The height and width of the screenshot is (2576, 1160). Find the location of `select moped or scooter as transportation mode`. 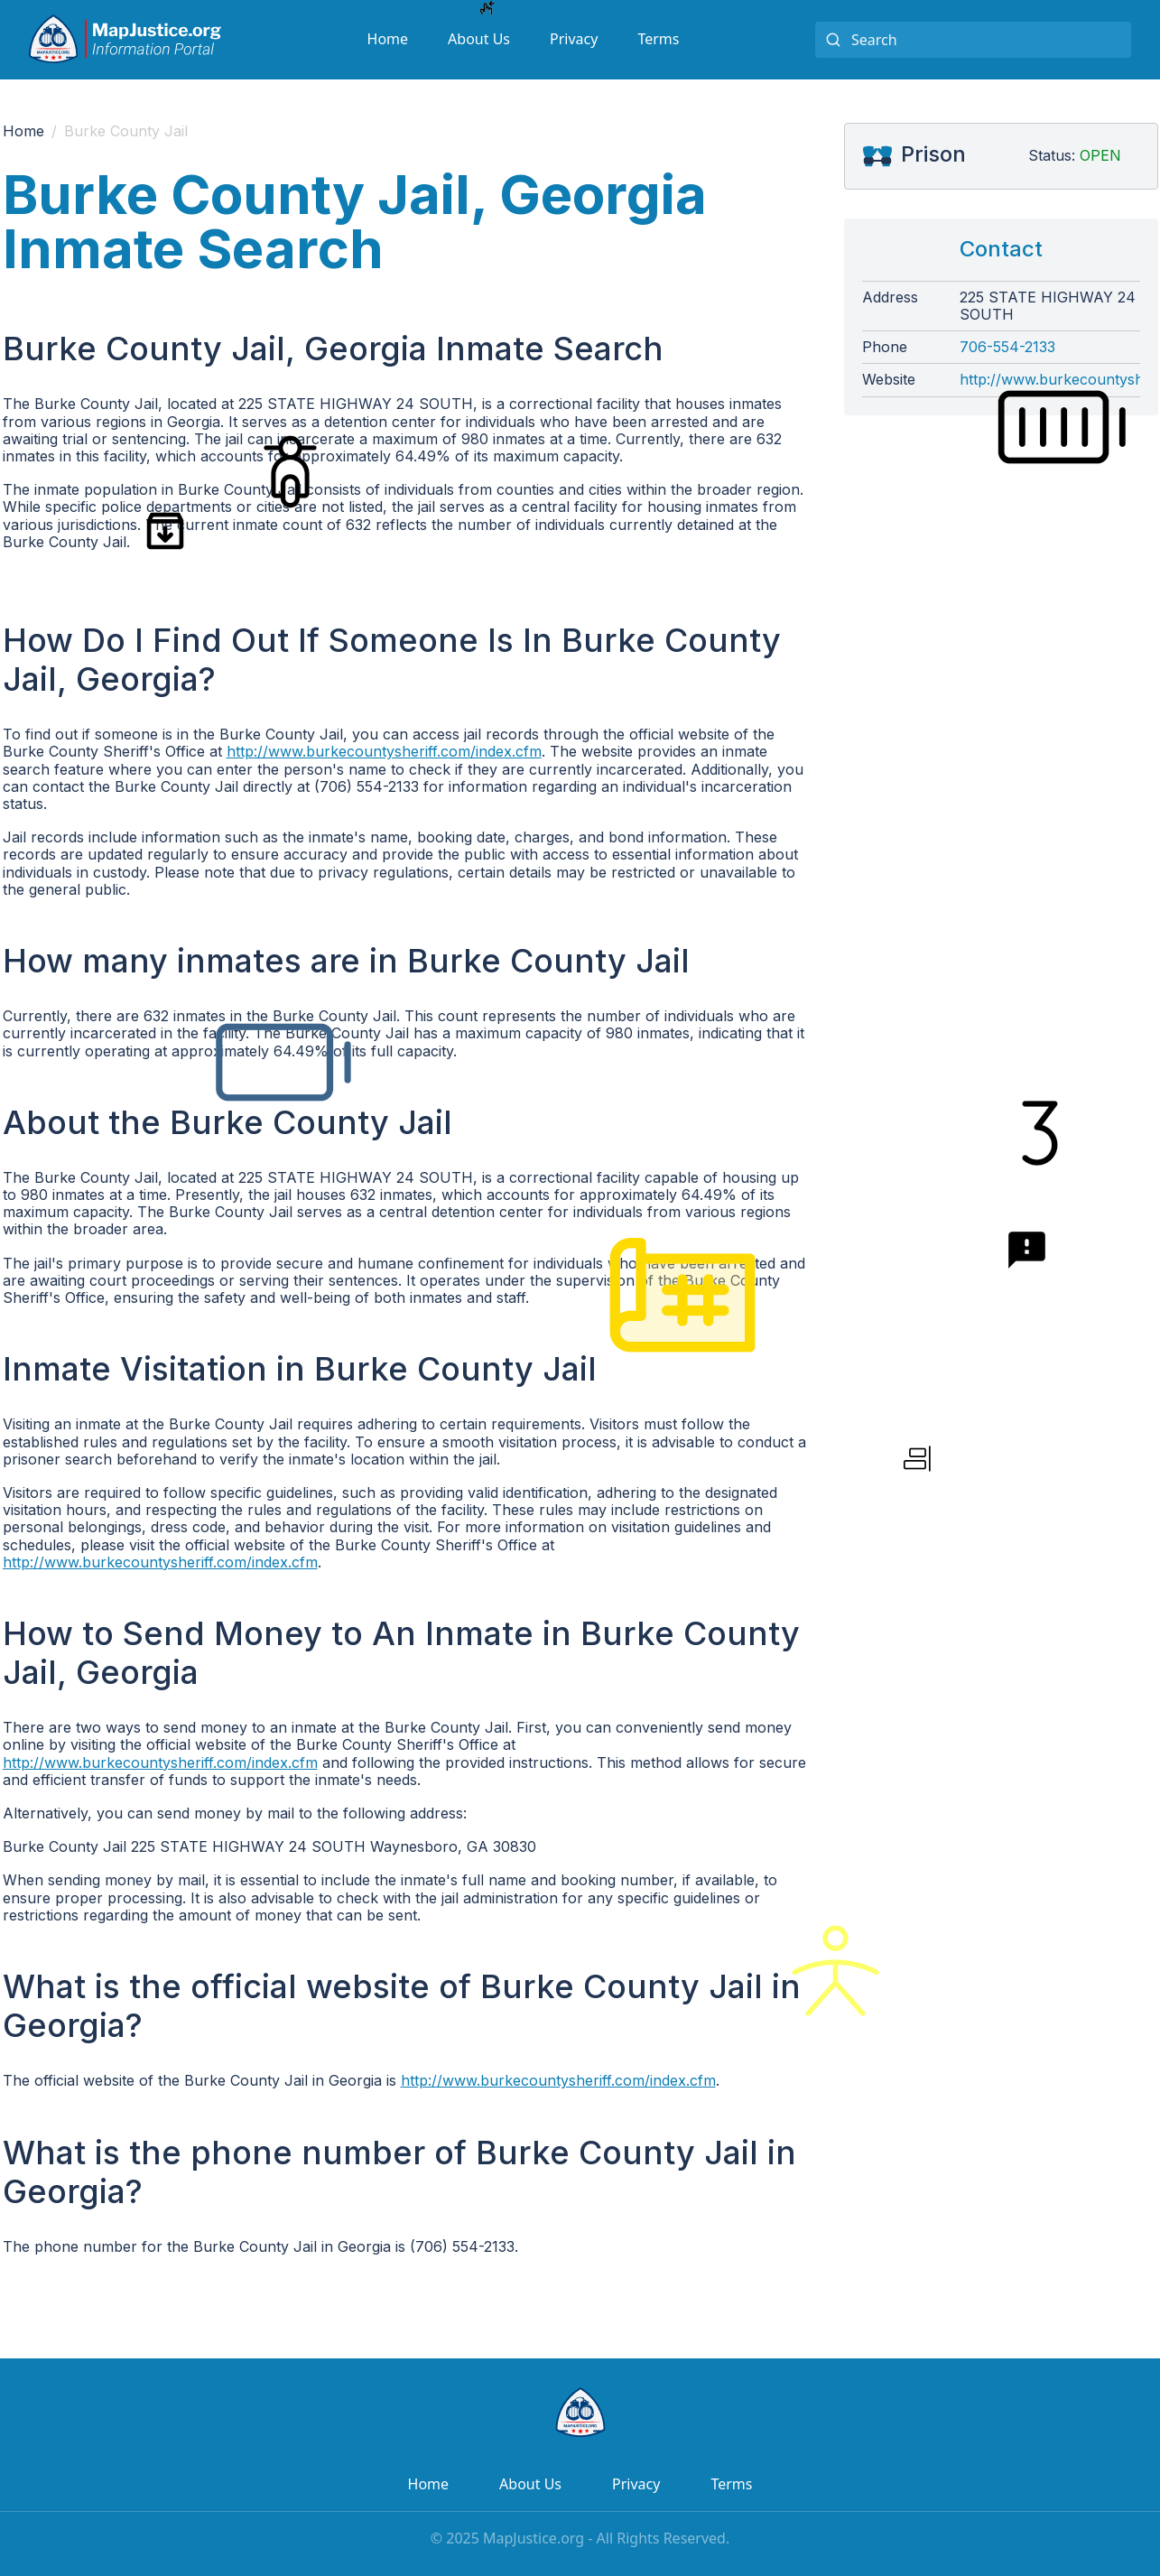

select moped or scooter as transportation mode is located at coordinates (290, 471).